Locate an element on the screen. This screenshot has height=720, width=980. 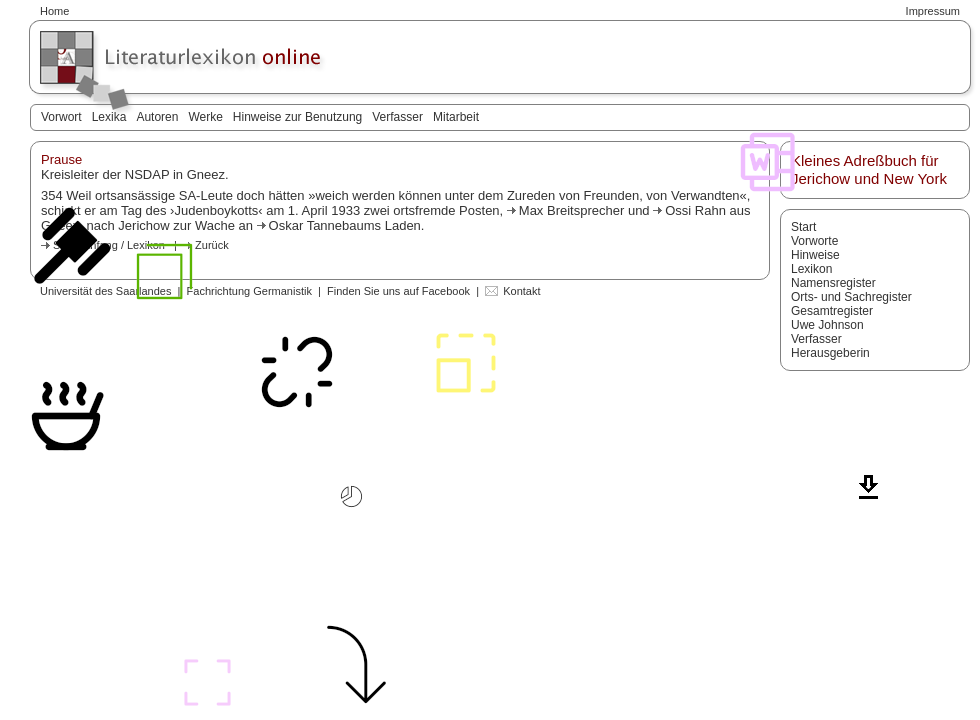
view a segment of analytics data is located at coordinates (351, 496).